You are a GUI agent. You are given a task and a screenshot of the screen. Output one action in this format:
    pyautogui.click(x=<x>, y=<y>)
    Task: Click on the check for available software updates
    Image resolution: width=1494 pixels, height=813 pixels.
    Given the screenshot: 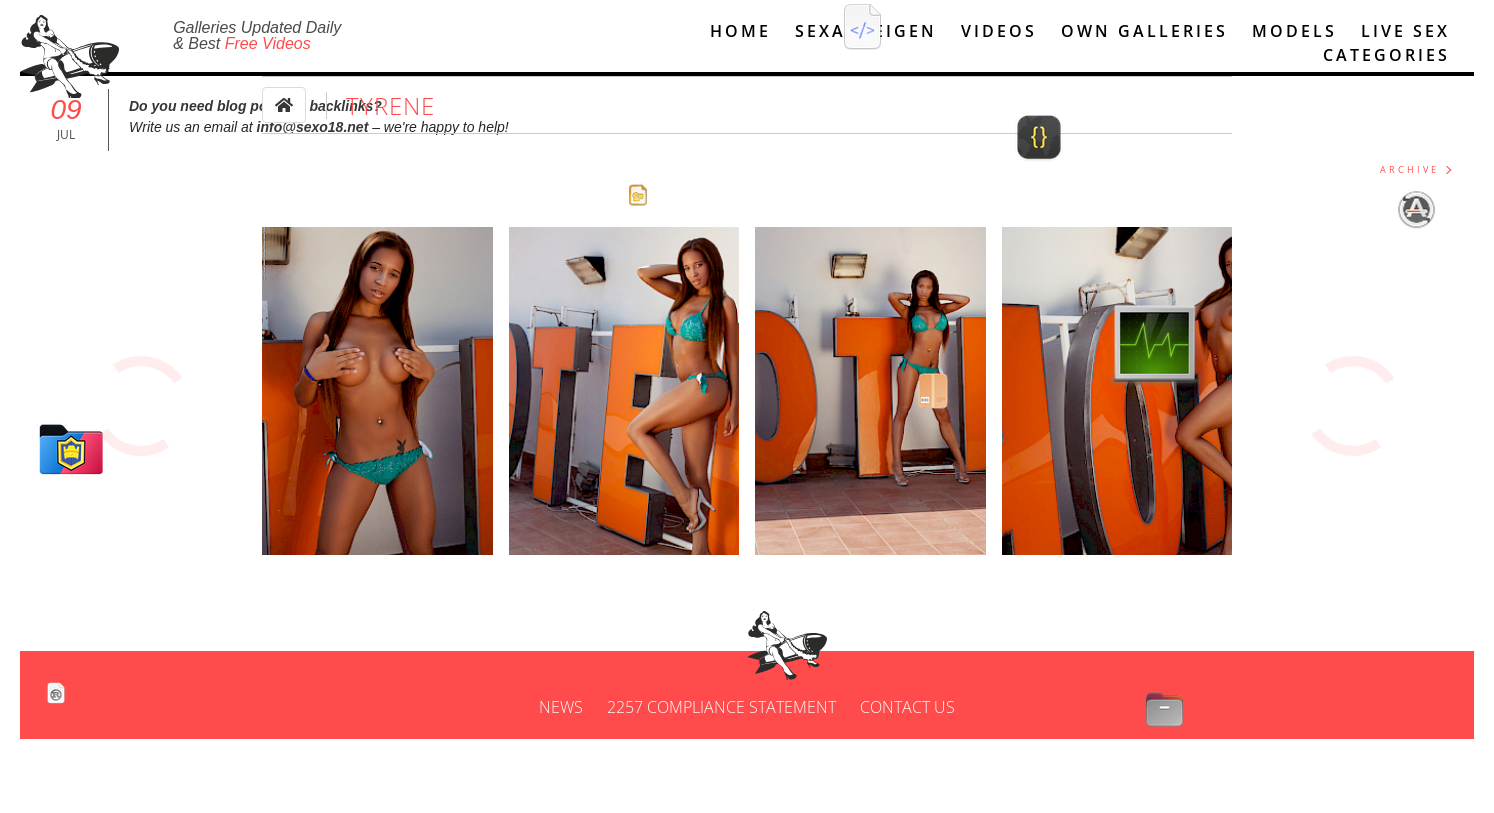 What is the action you would take?
    pyautogui.click(x=1416, y=209)
    